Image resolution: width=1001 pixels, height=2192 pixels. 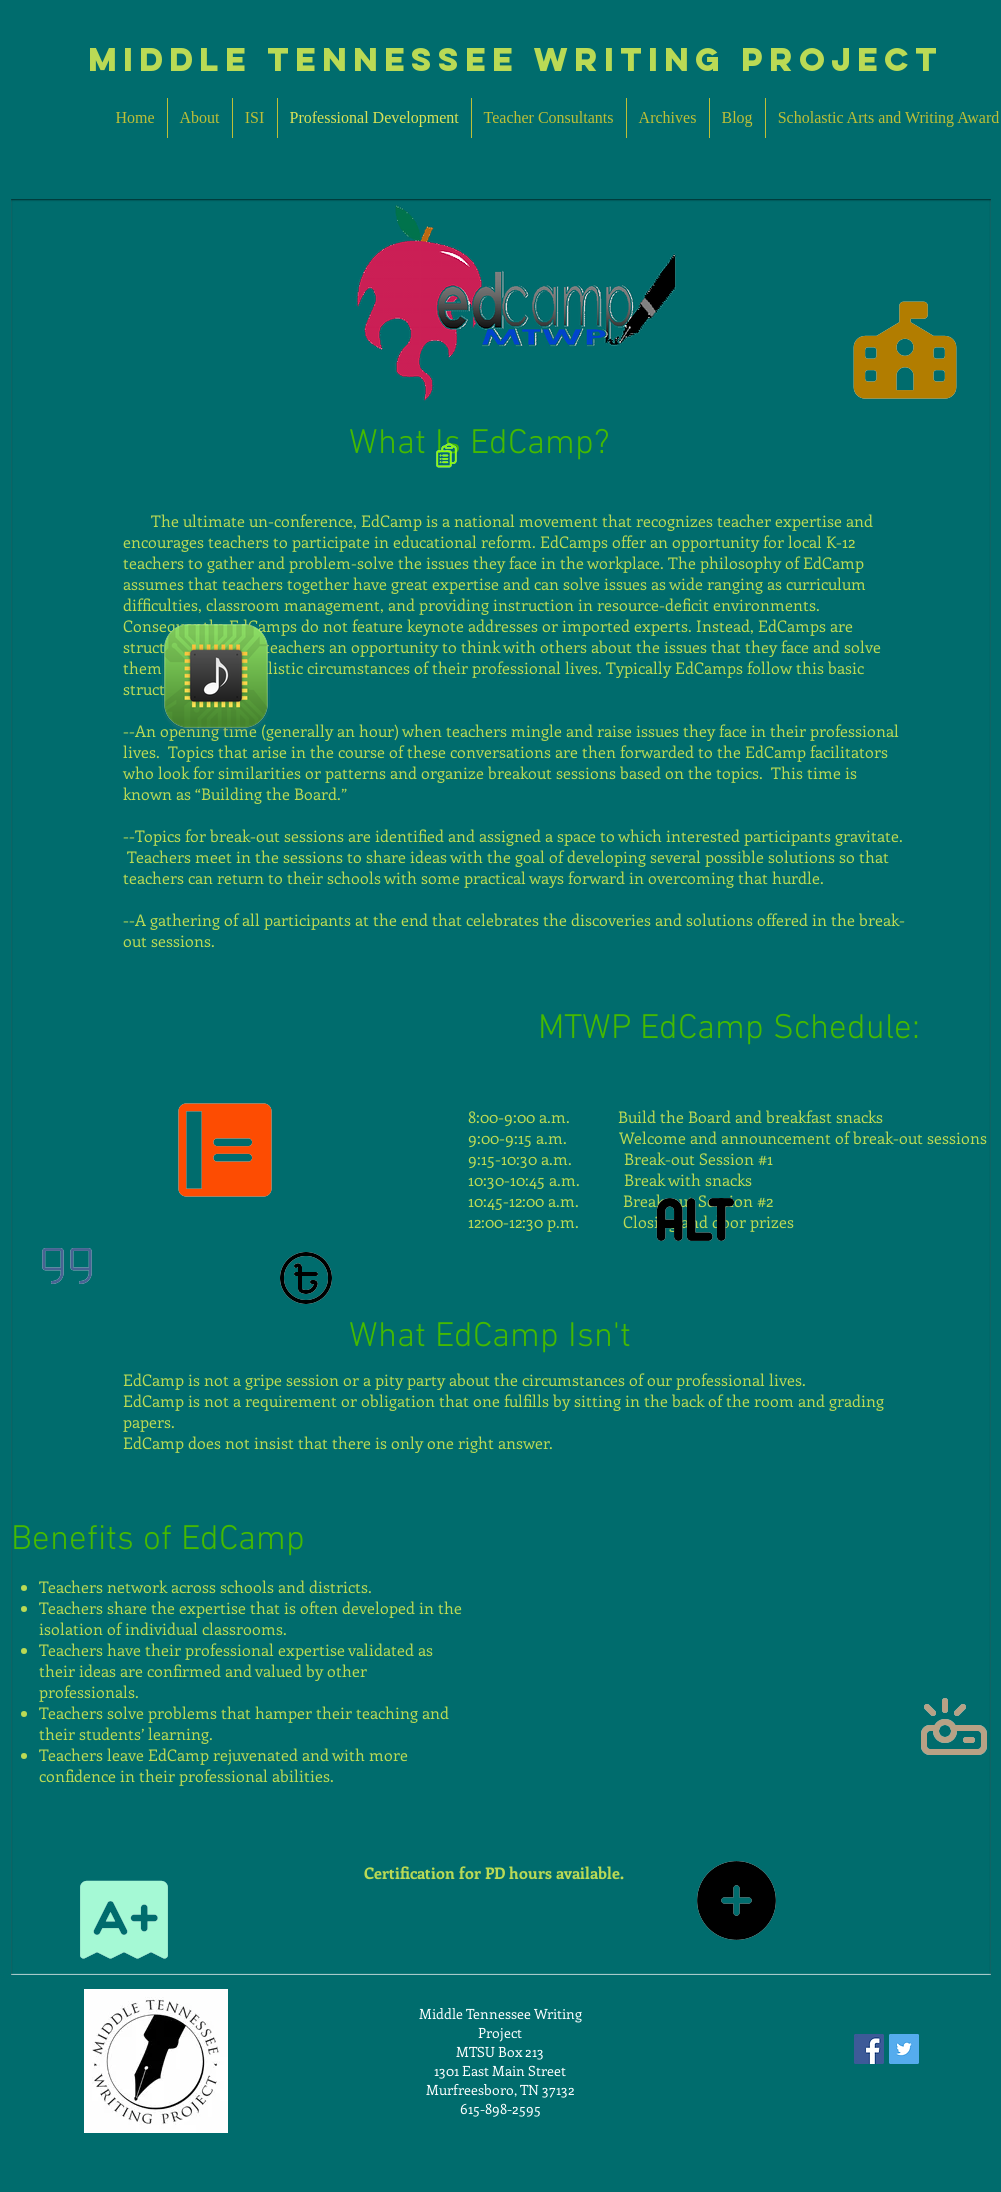 I want to click on navigate to school or educational institution, so click(x=905, y=353).